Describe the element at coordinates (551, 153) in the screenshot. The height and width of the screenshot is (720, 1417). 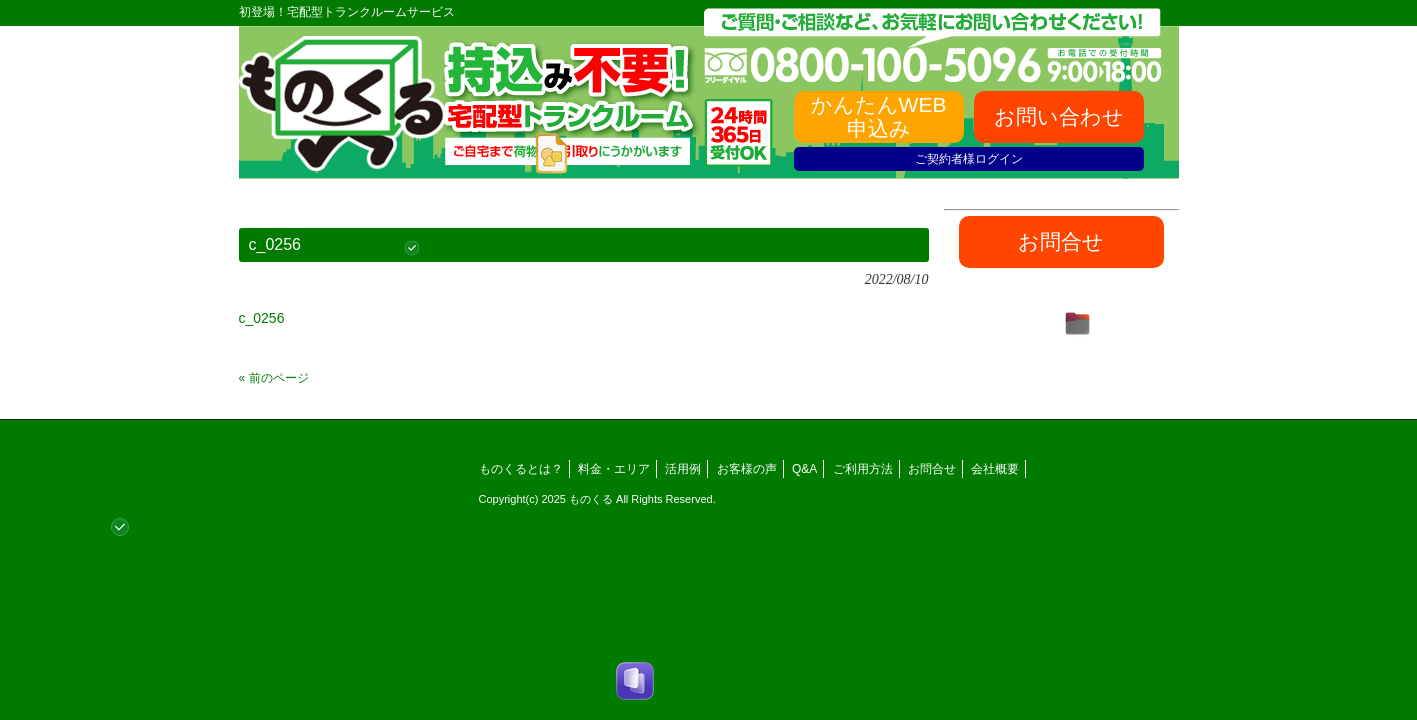
I see `a libreoffice draw document file` at that location.